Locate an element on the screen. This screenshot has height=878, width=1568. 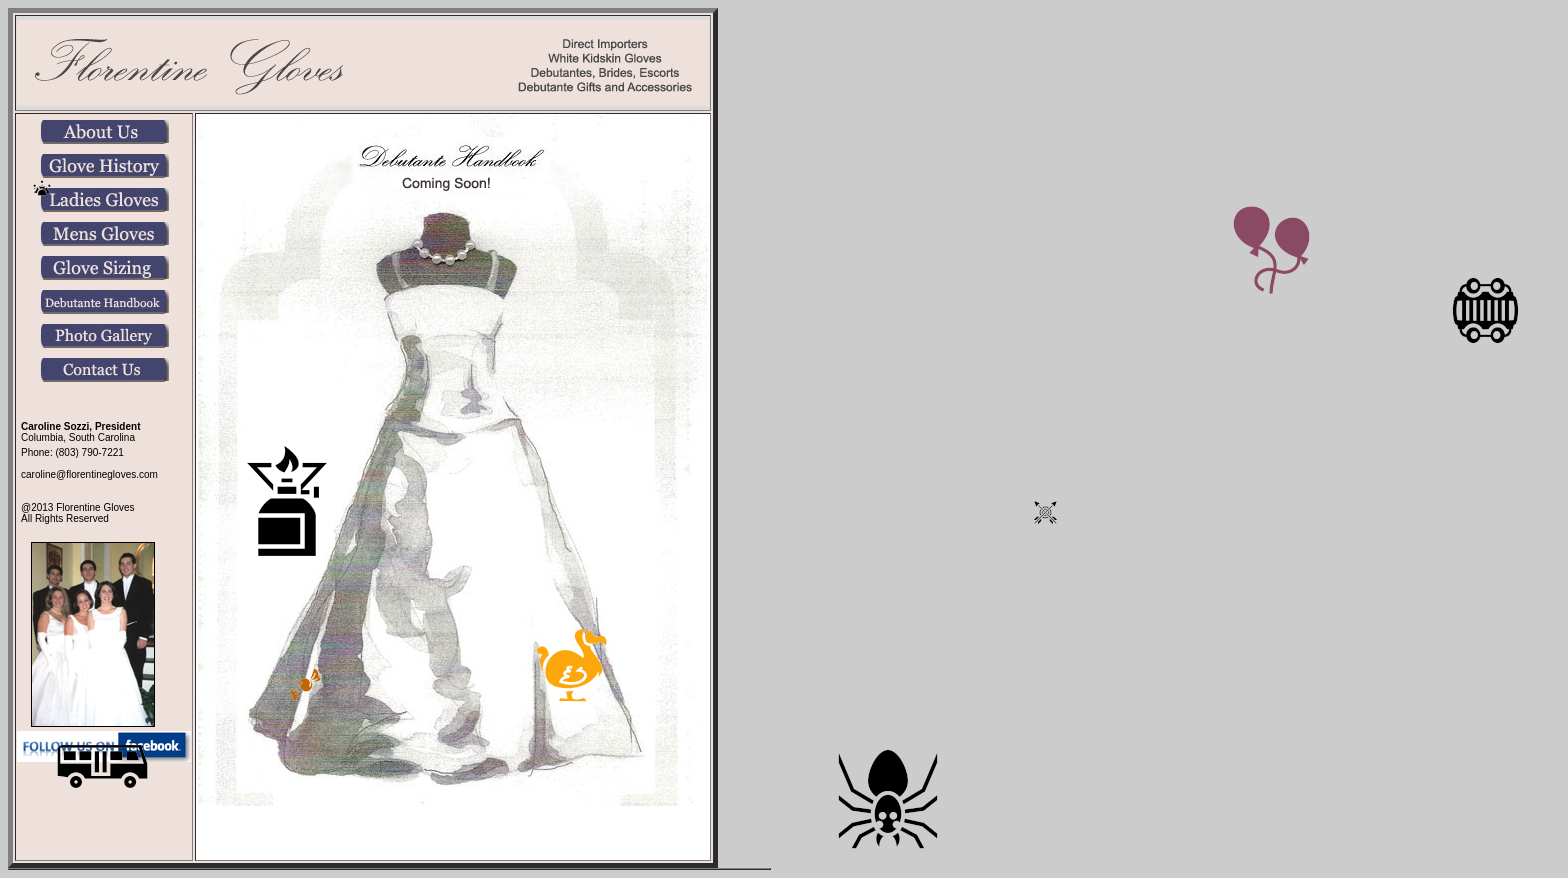
indicates a corrosive or acid-based attack/ability is located at coordinates (42, 188).